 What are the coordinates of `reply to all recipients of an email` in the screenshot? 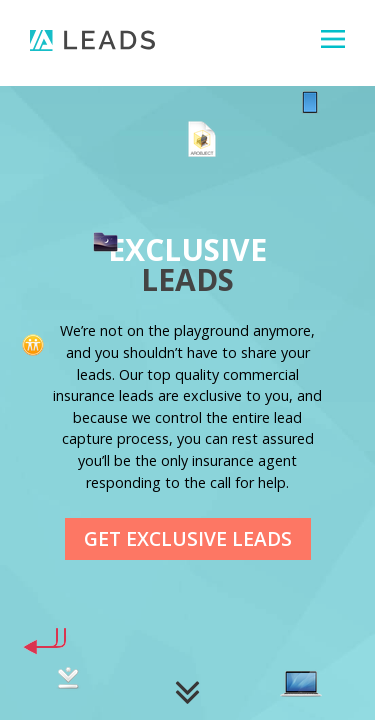 It's located at (44, 638).